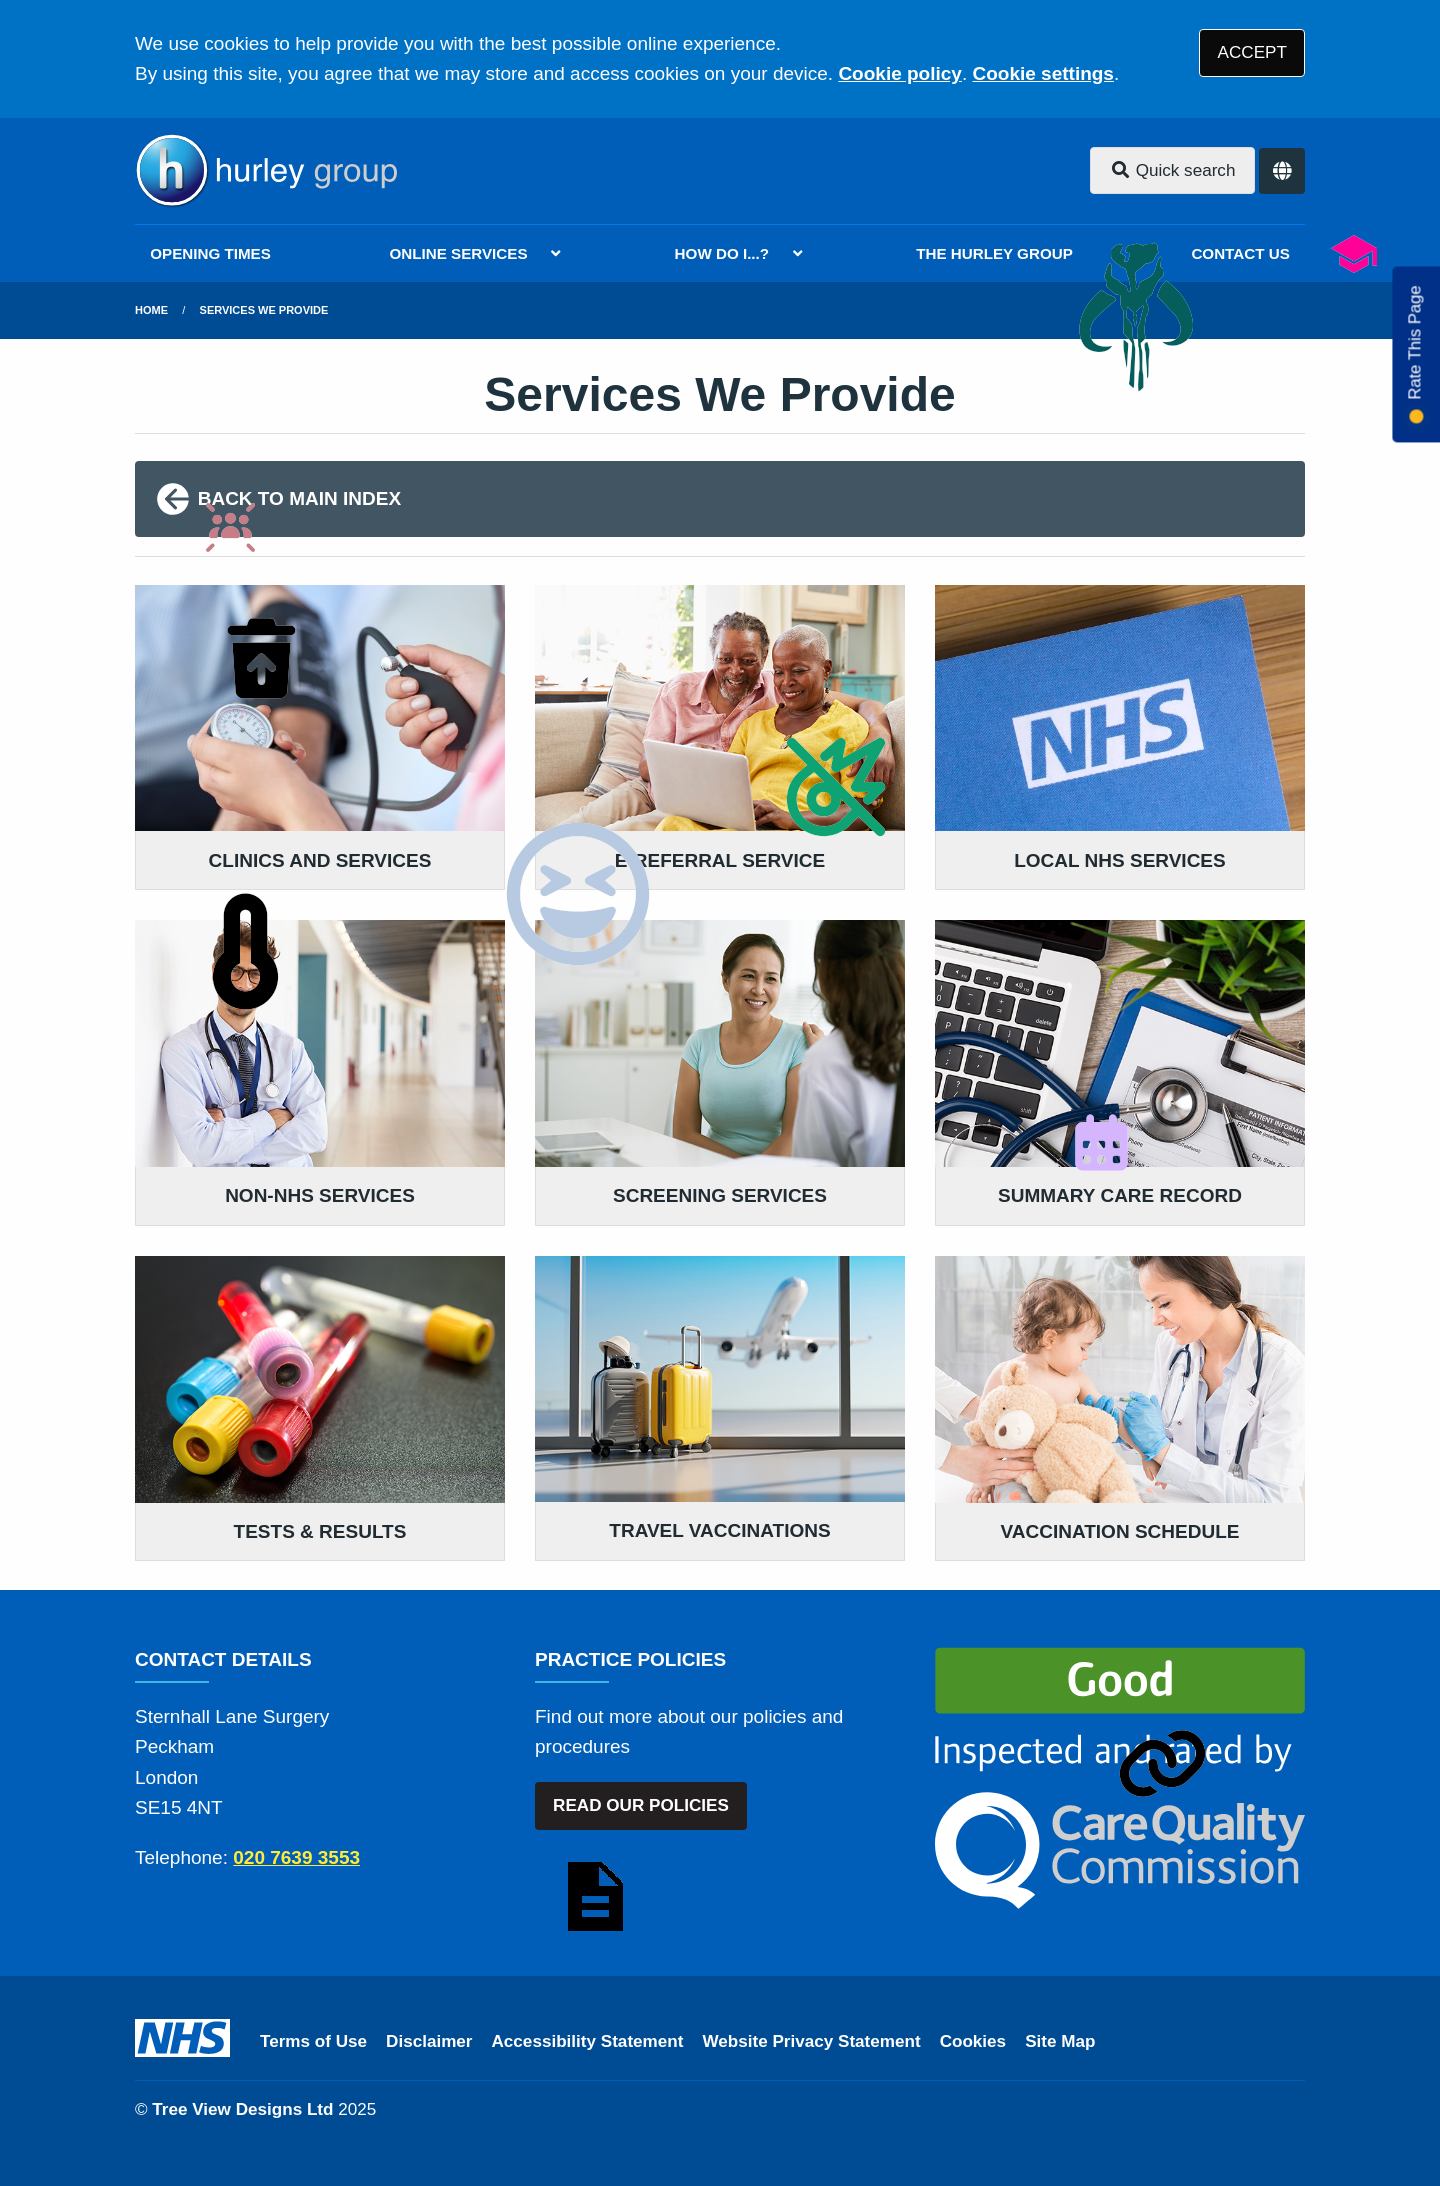  What do you see at coordinates (595, 1896) in the screenshot?
I see `view document details` at bounding box center [595, 1896].